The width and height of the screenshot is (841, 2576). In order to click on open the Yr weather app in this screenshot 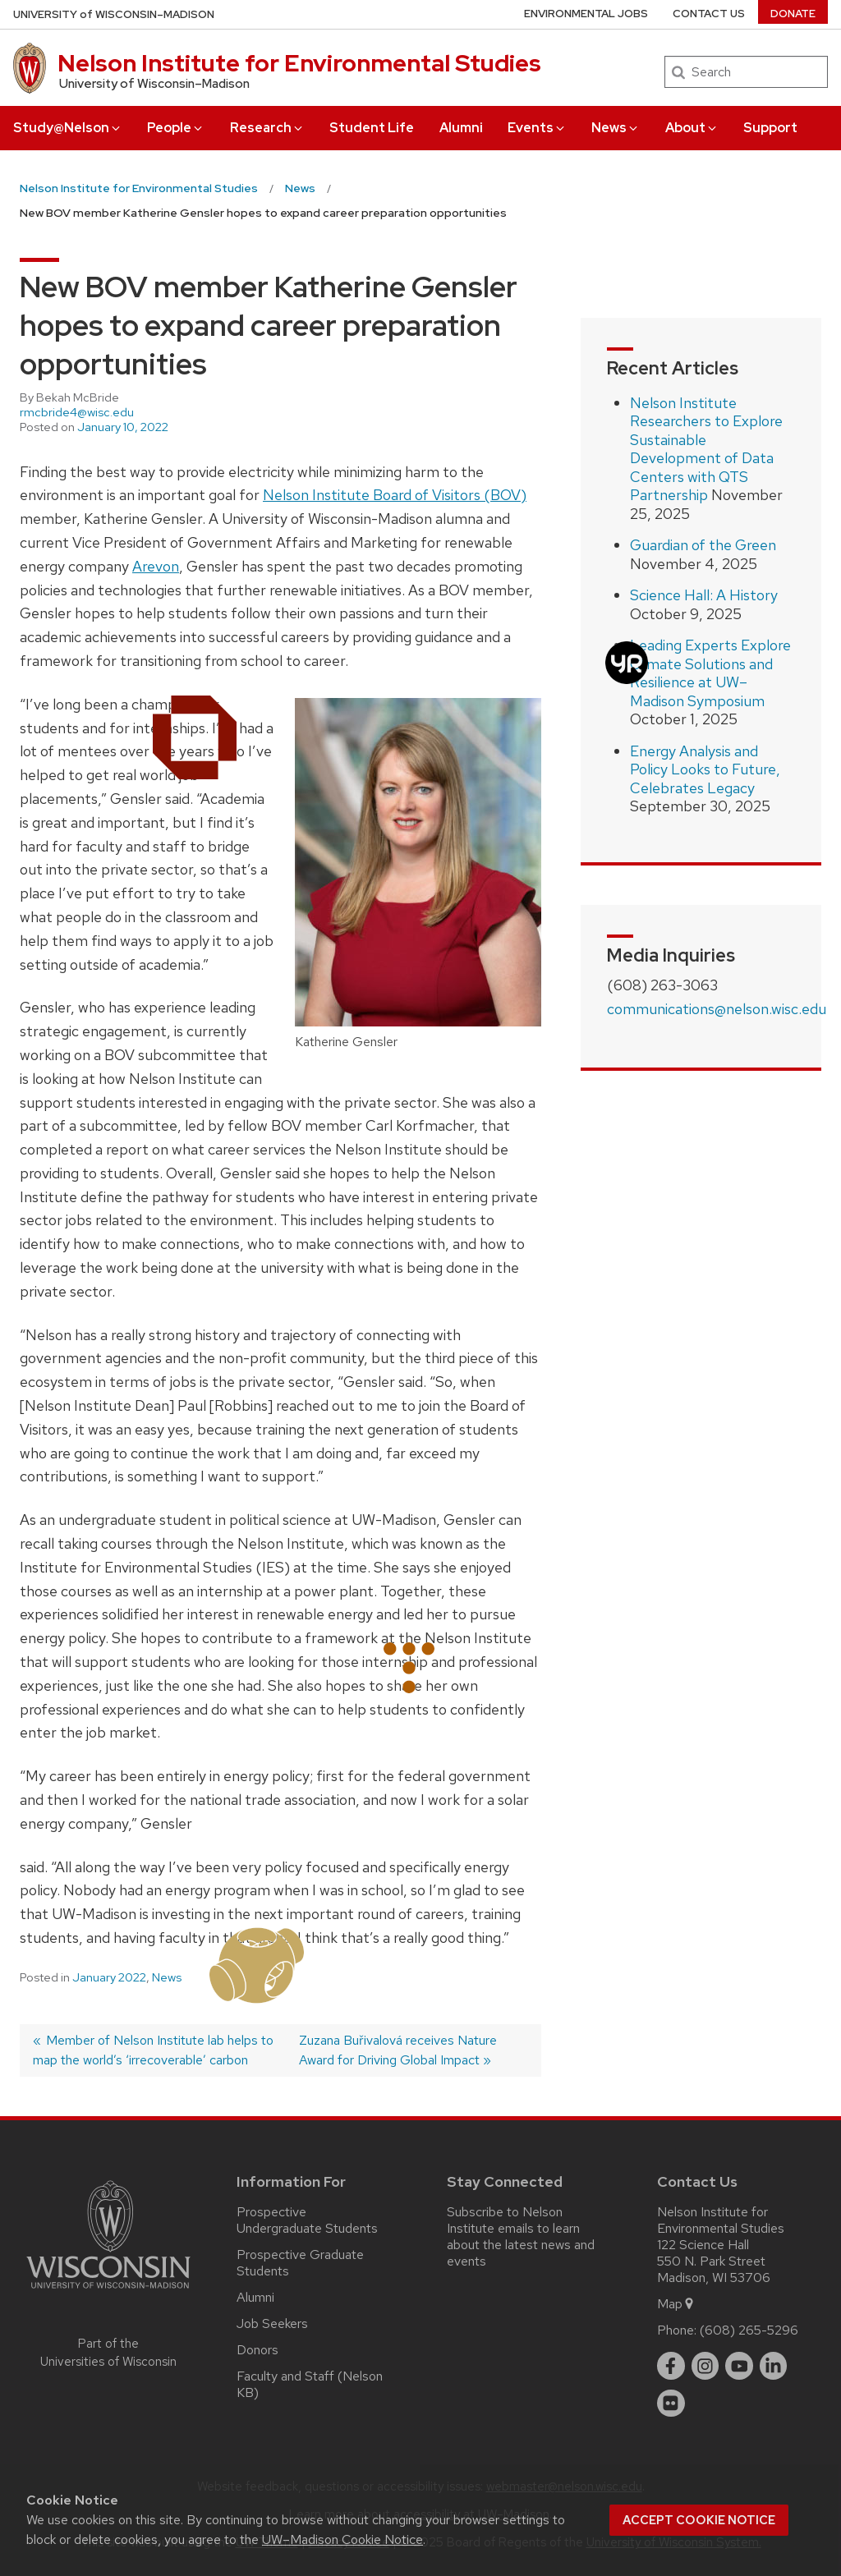, I will do `click(627, 663)`.